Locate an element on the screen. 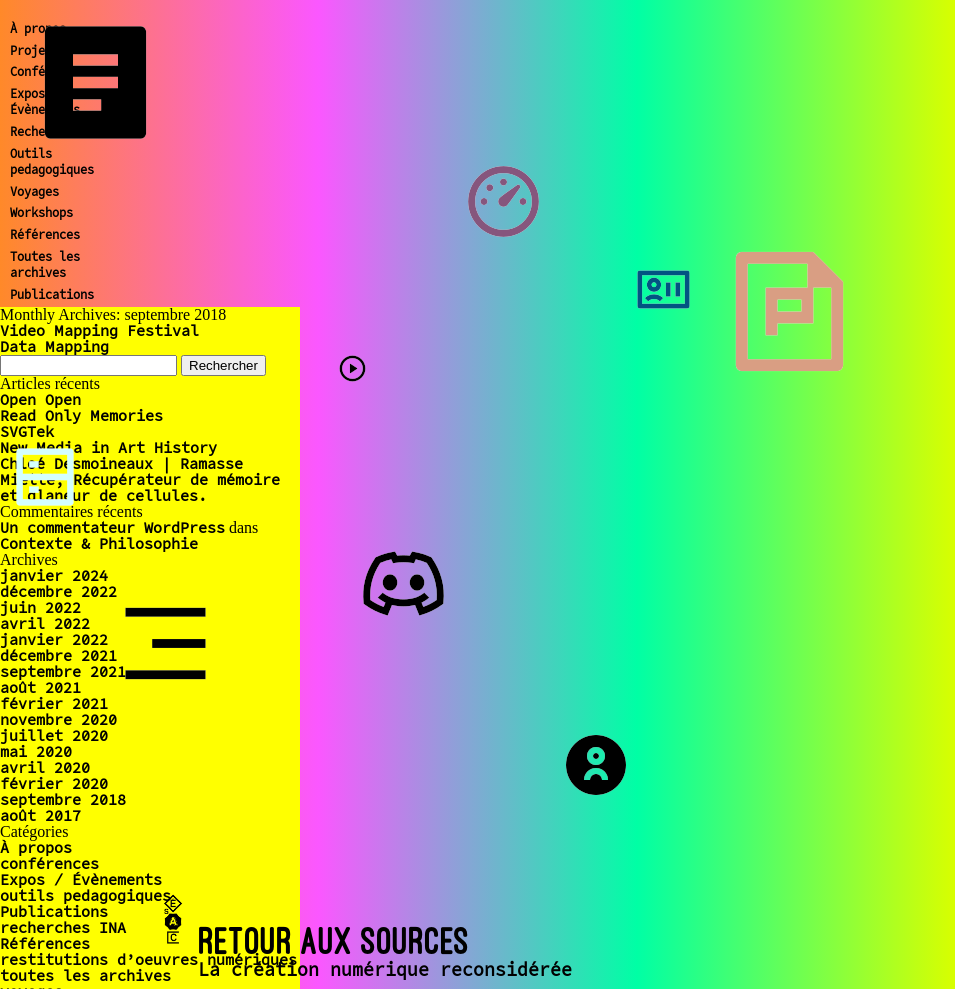 The width and height of the screenshot is (955, 989). access the dashboard is located at coordinates (503, 201).